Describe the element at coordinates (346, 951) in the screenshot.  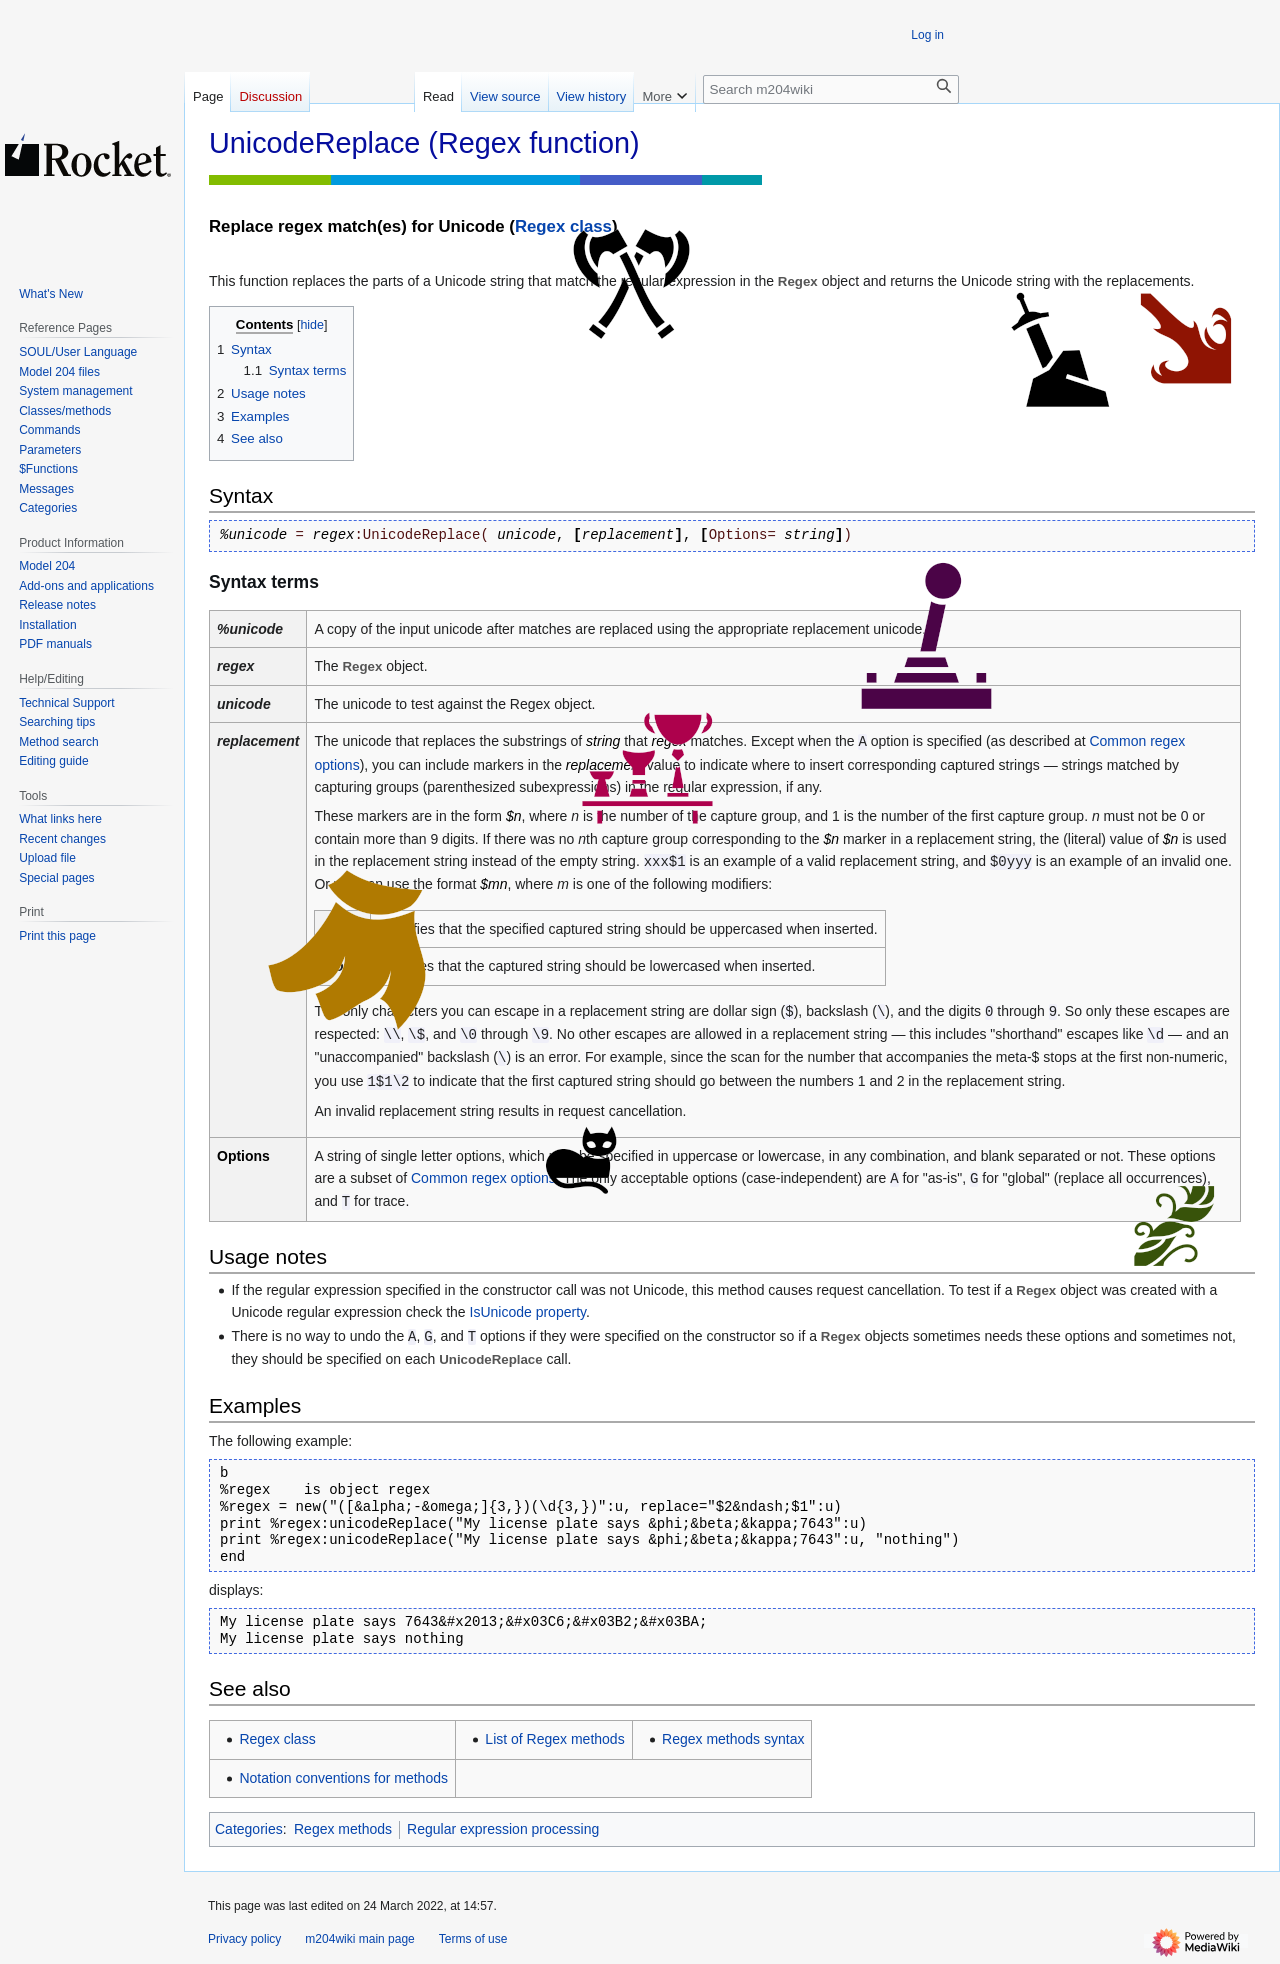
I see `equip a cape or cloak item` at that location.